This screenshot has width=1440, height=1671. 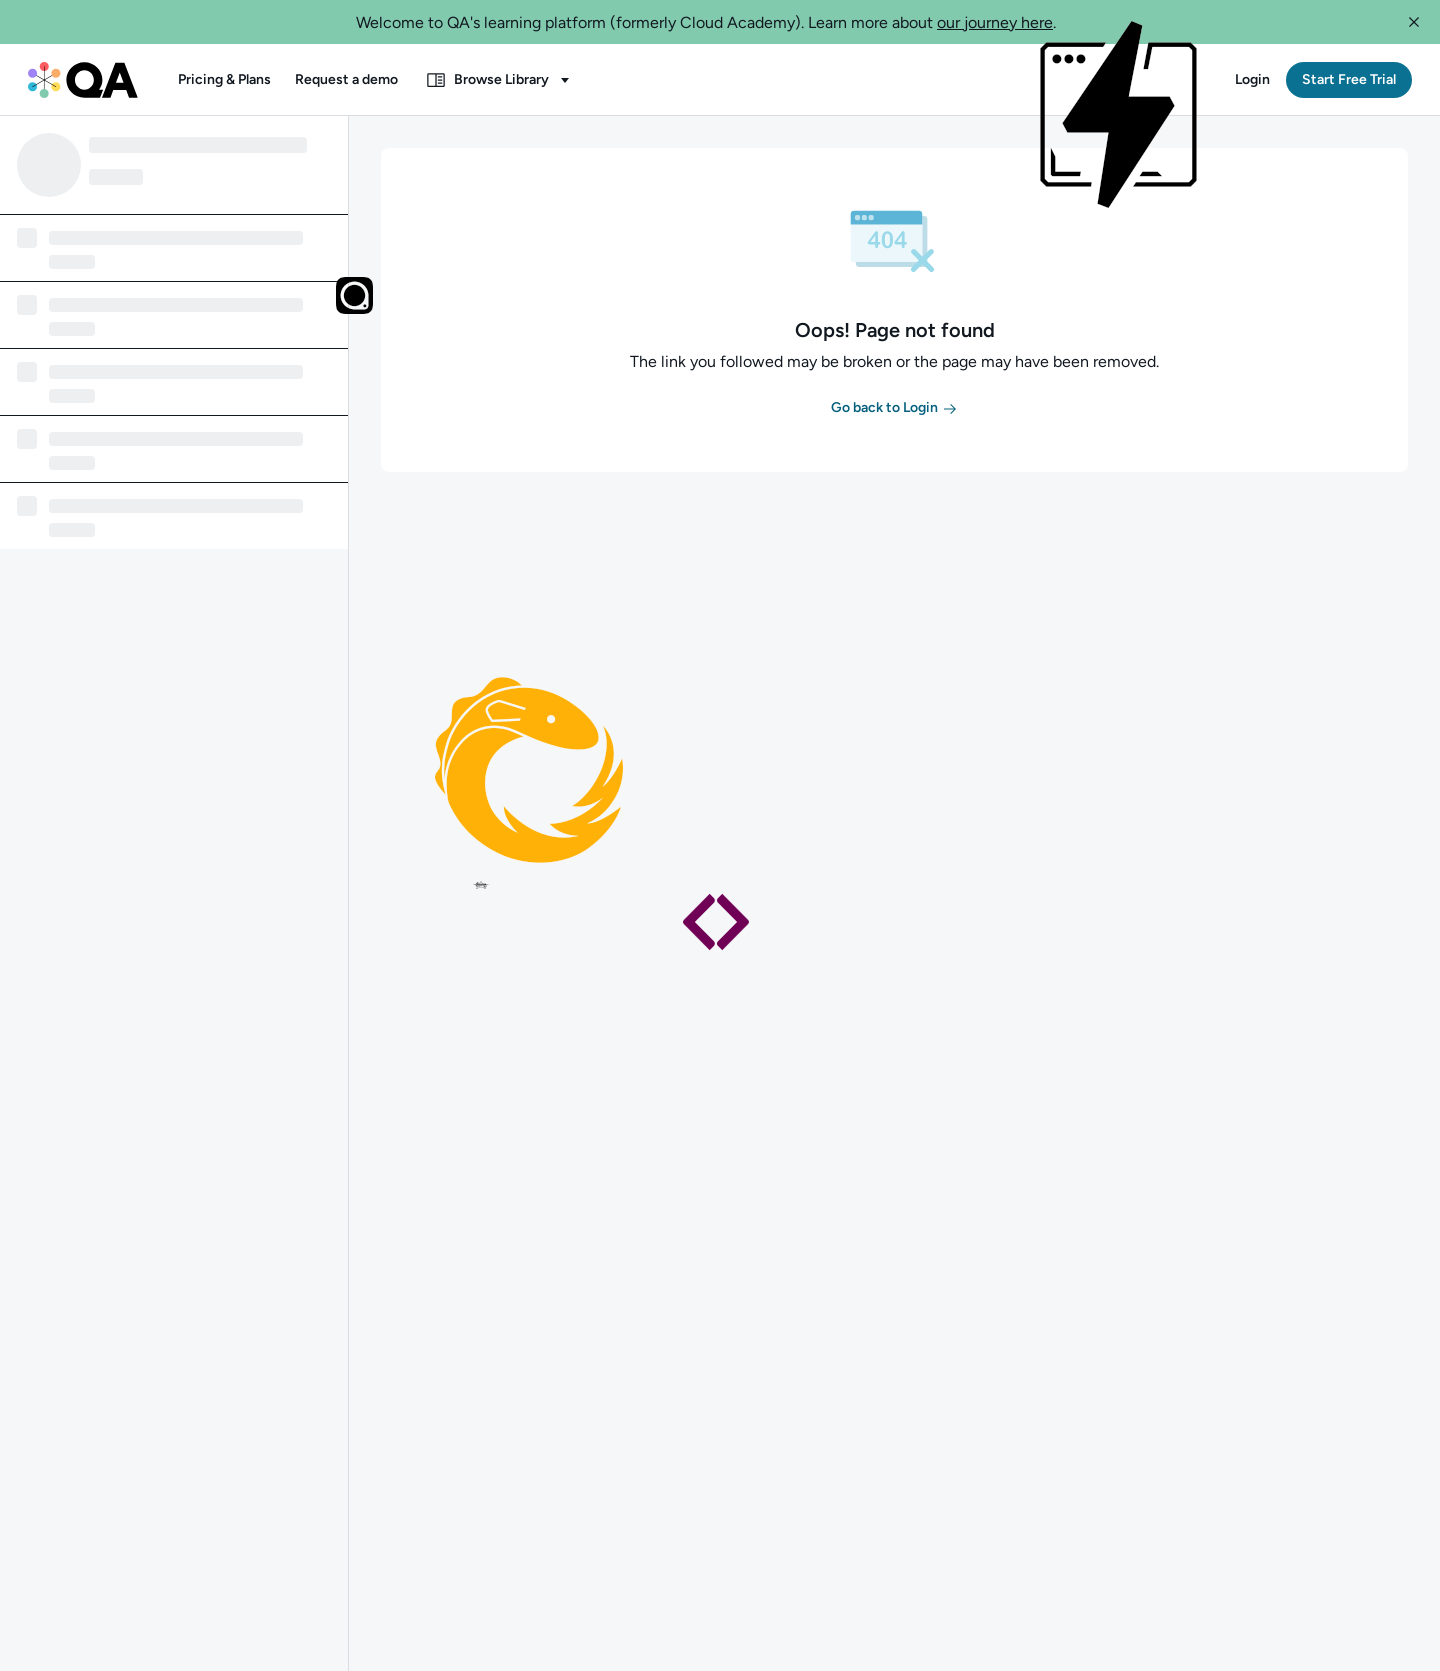 I want to click on open the Sam's Club app, so click(x=716, y=922).